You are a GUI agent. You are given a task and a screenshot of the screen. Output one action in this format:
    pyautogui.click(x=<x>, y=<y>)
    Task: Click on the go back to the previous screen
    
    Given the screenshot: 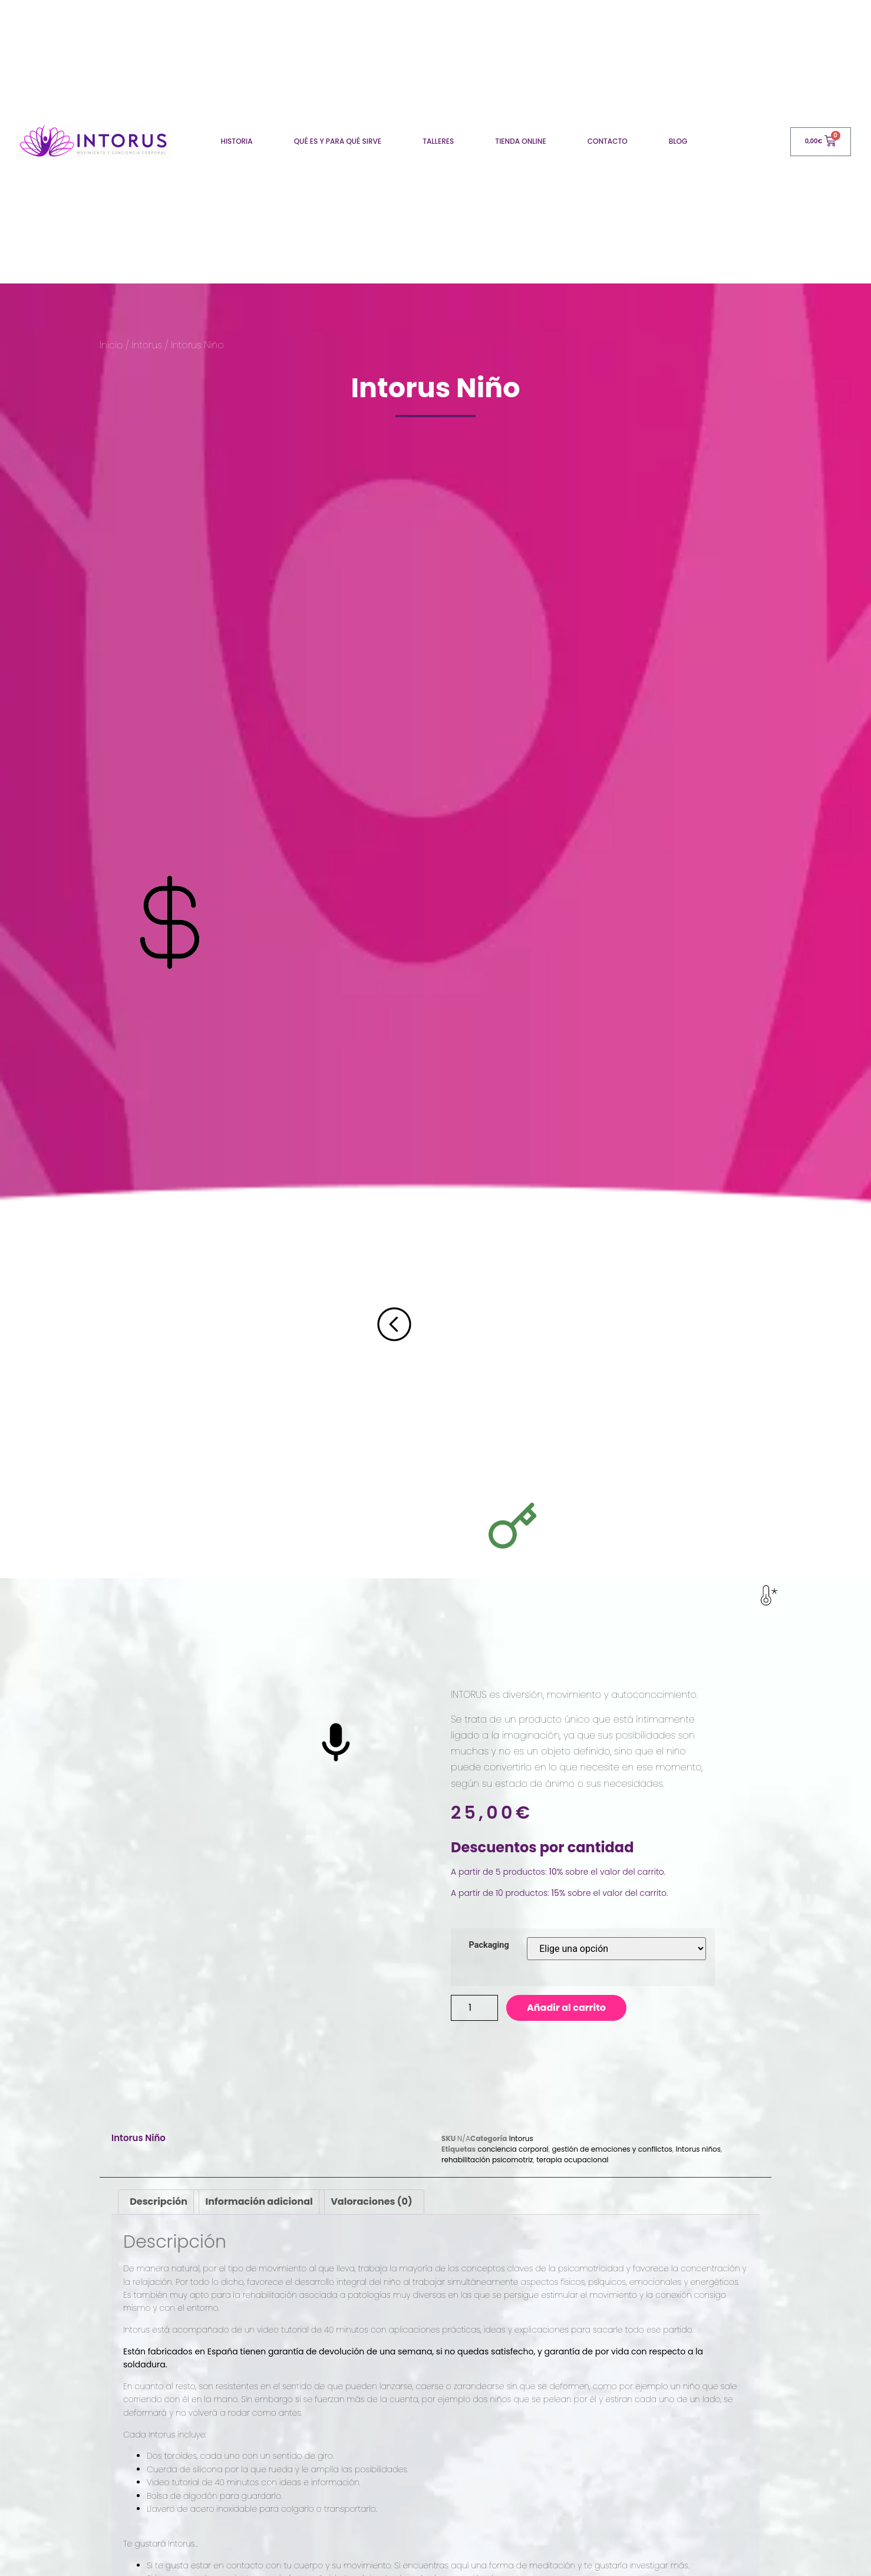 What is the action you would take?
    pyautogui.click(x=394, y=1324)
    